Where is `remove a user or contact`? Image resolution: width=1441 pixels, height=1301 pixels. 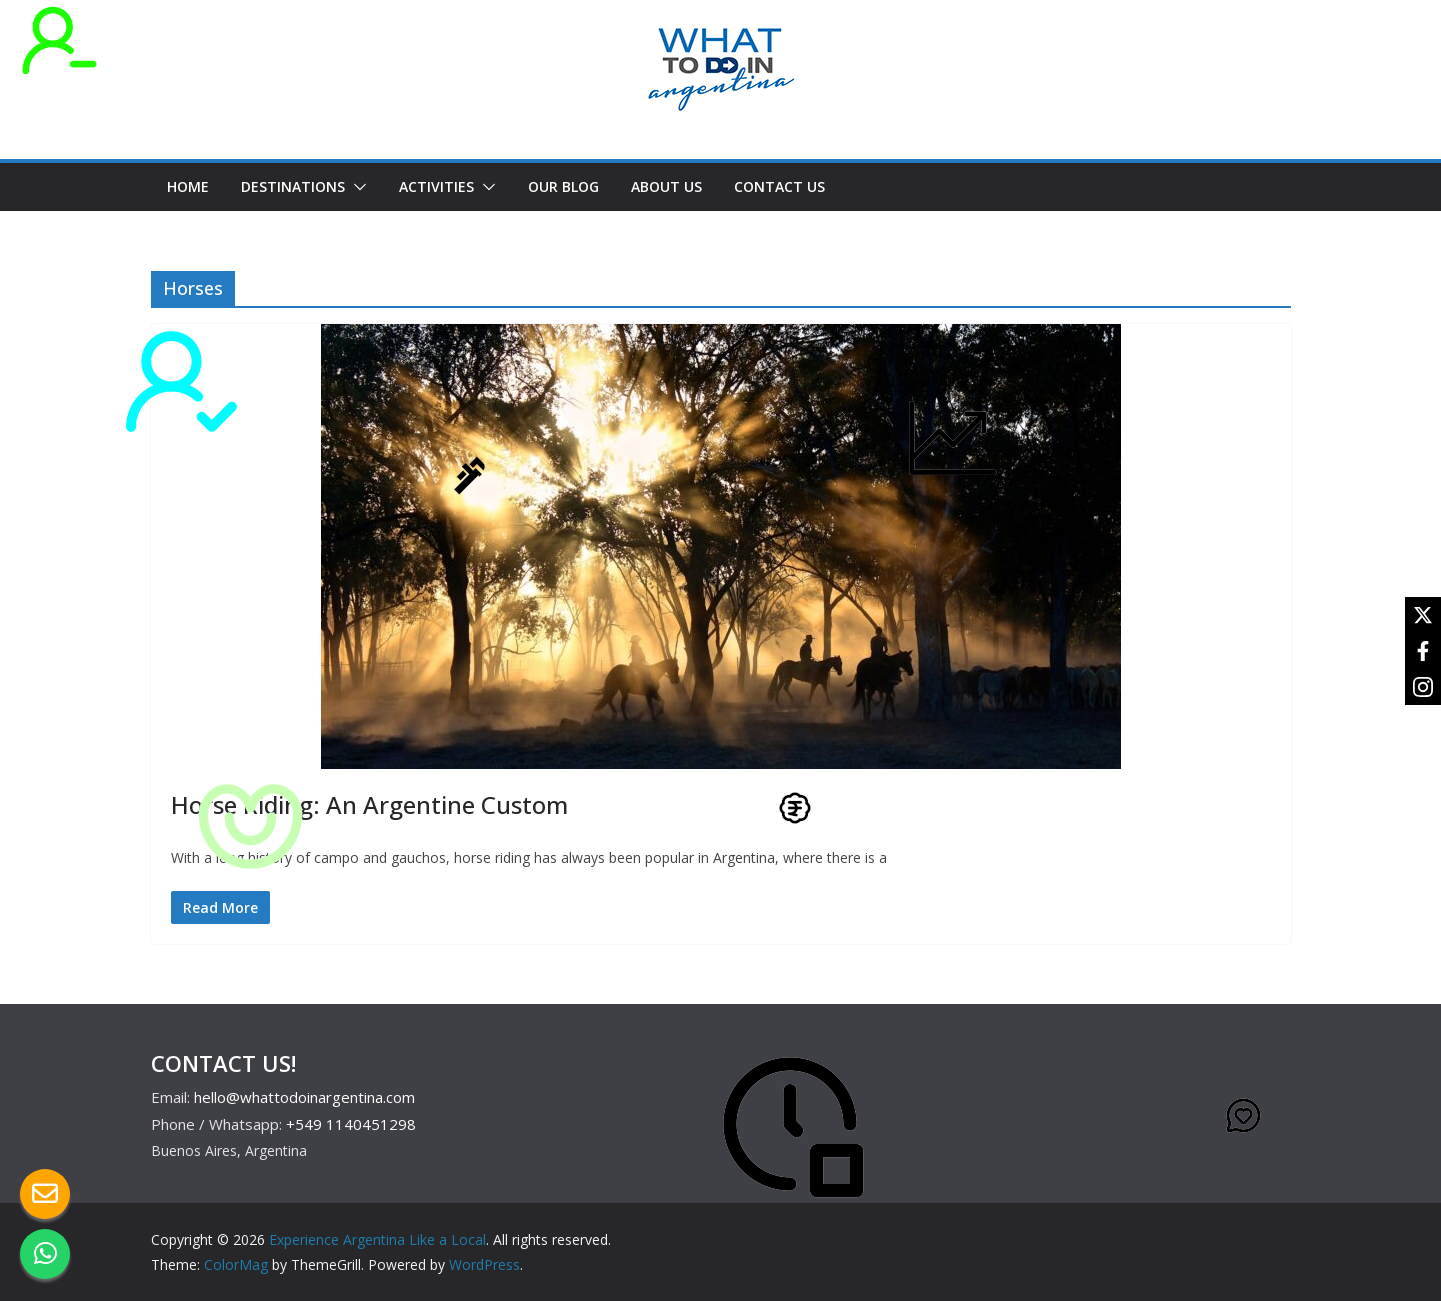 remove a user or contact is located at coordinates (59, 40).